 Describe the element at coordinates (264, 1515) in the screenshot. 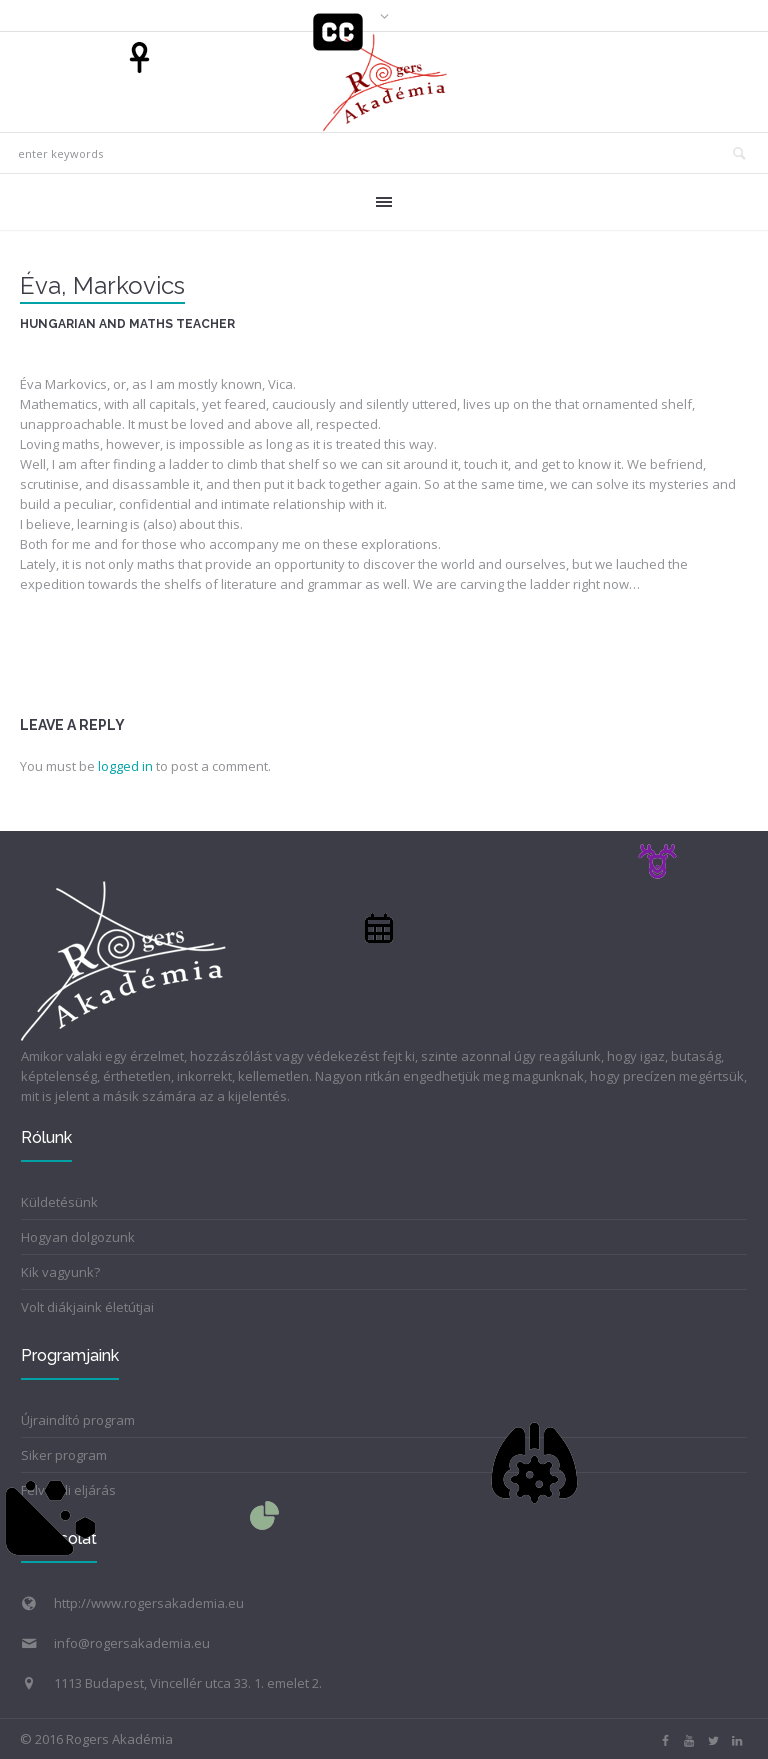

I see `view analytics or statistics breakdown` at that location.